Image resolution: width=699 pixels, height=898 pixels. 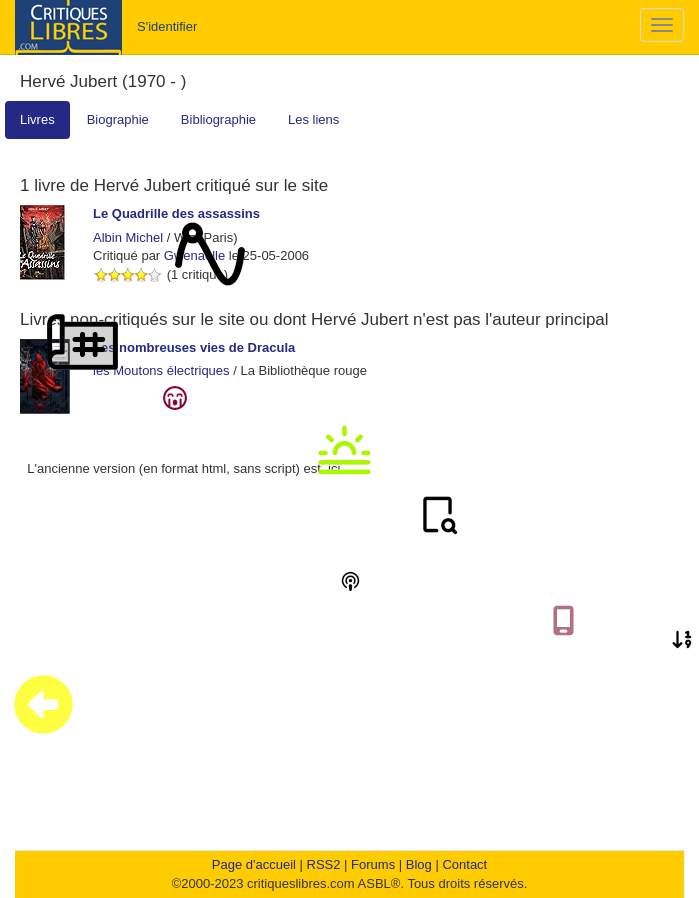 I want to click on apply maximum function to selected values, so click(x=210, y=254).